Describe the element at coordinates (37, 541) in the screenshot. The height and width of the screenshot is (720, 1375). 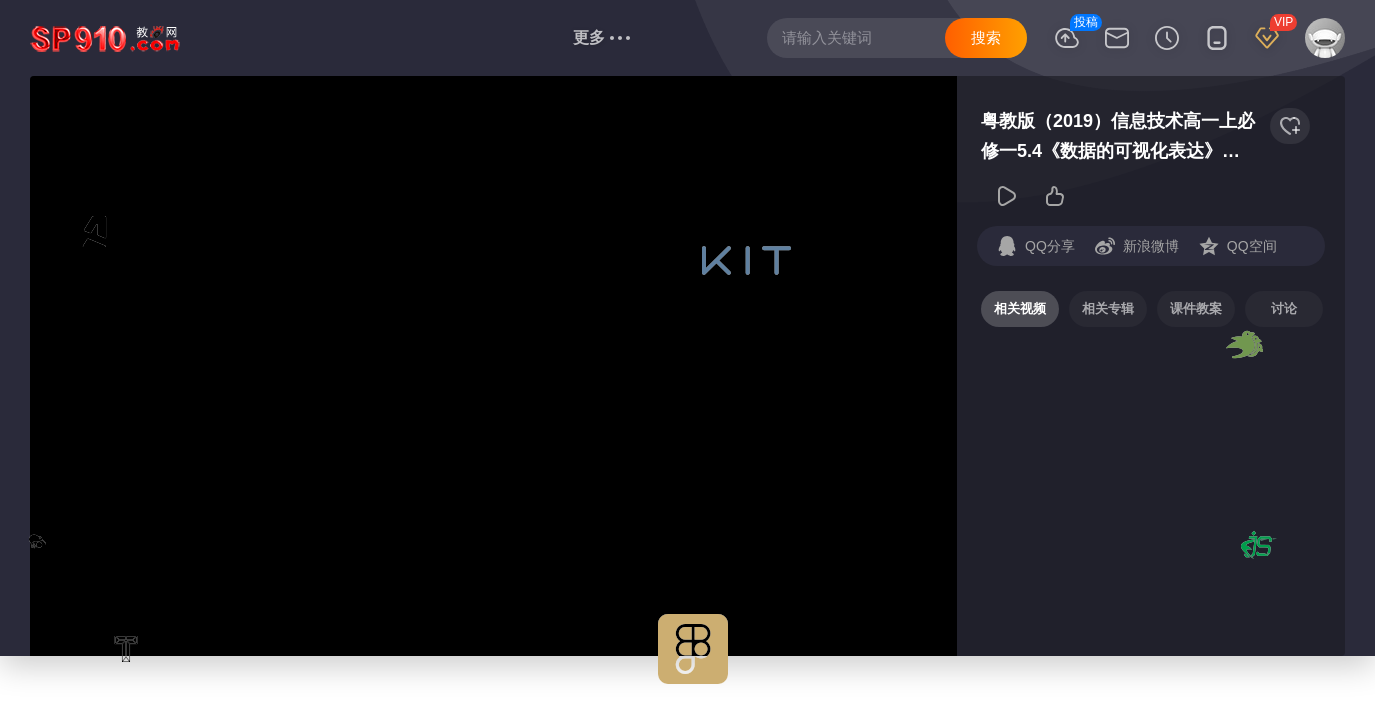
I see `open the kiwix offline content reader` at that location.